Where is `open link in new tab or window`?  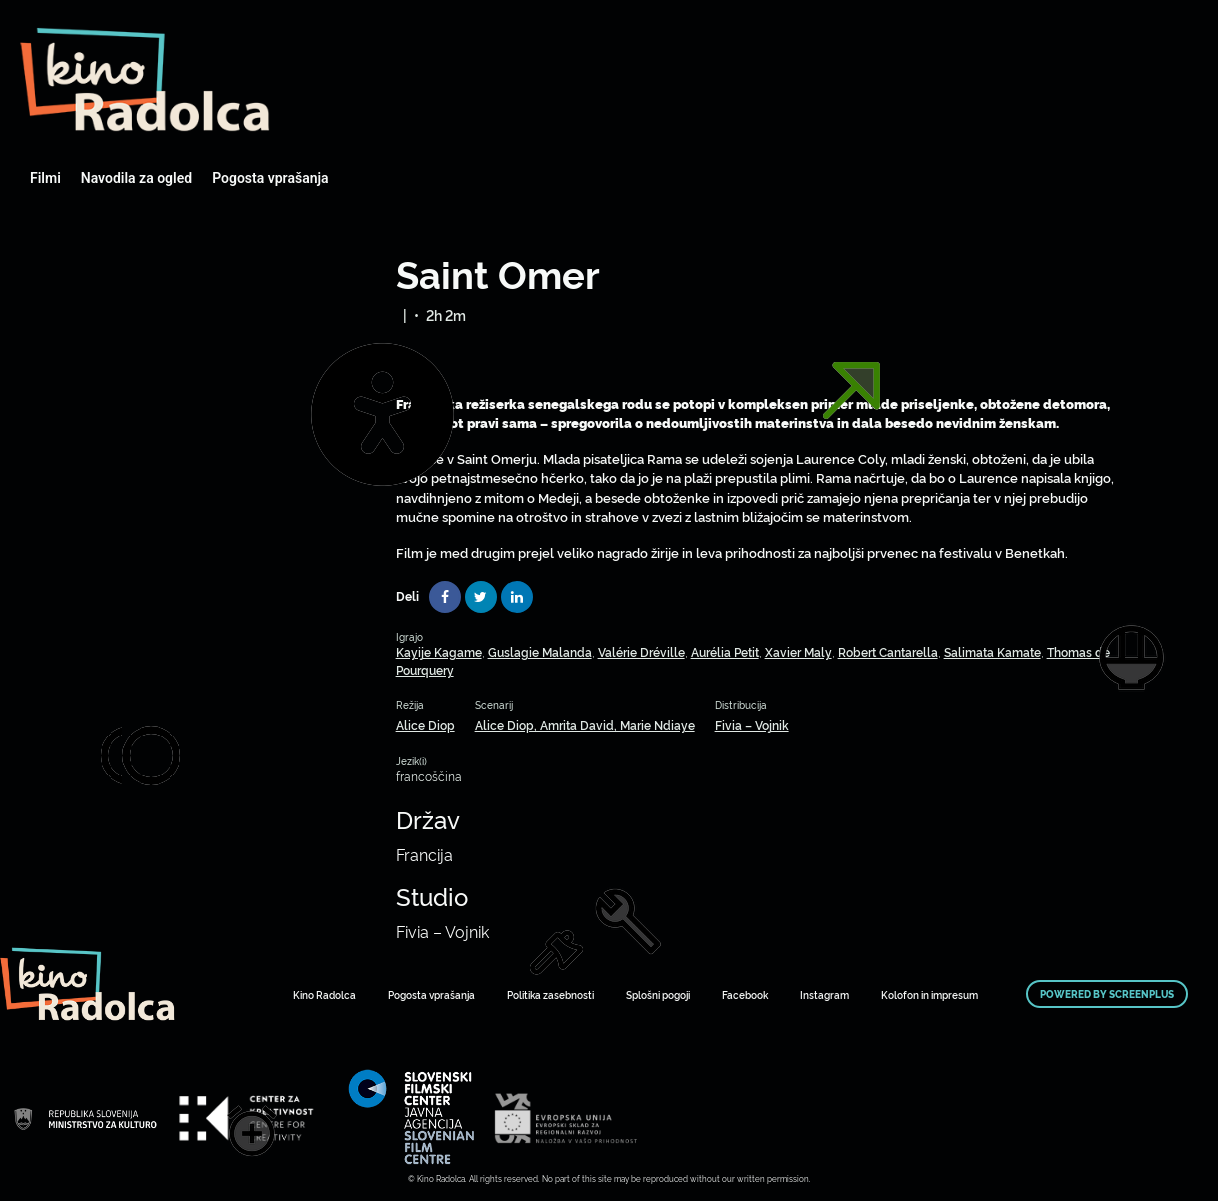 open link in new tab or window is located at coordinates (851, 390).